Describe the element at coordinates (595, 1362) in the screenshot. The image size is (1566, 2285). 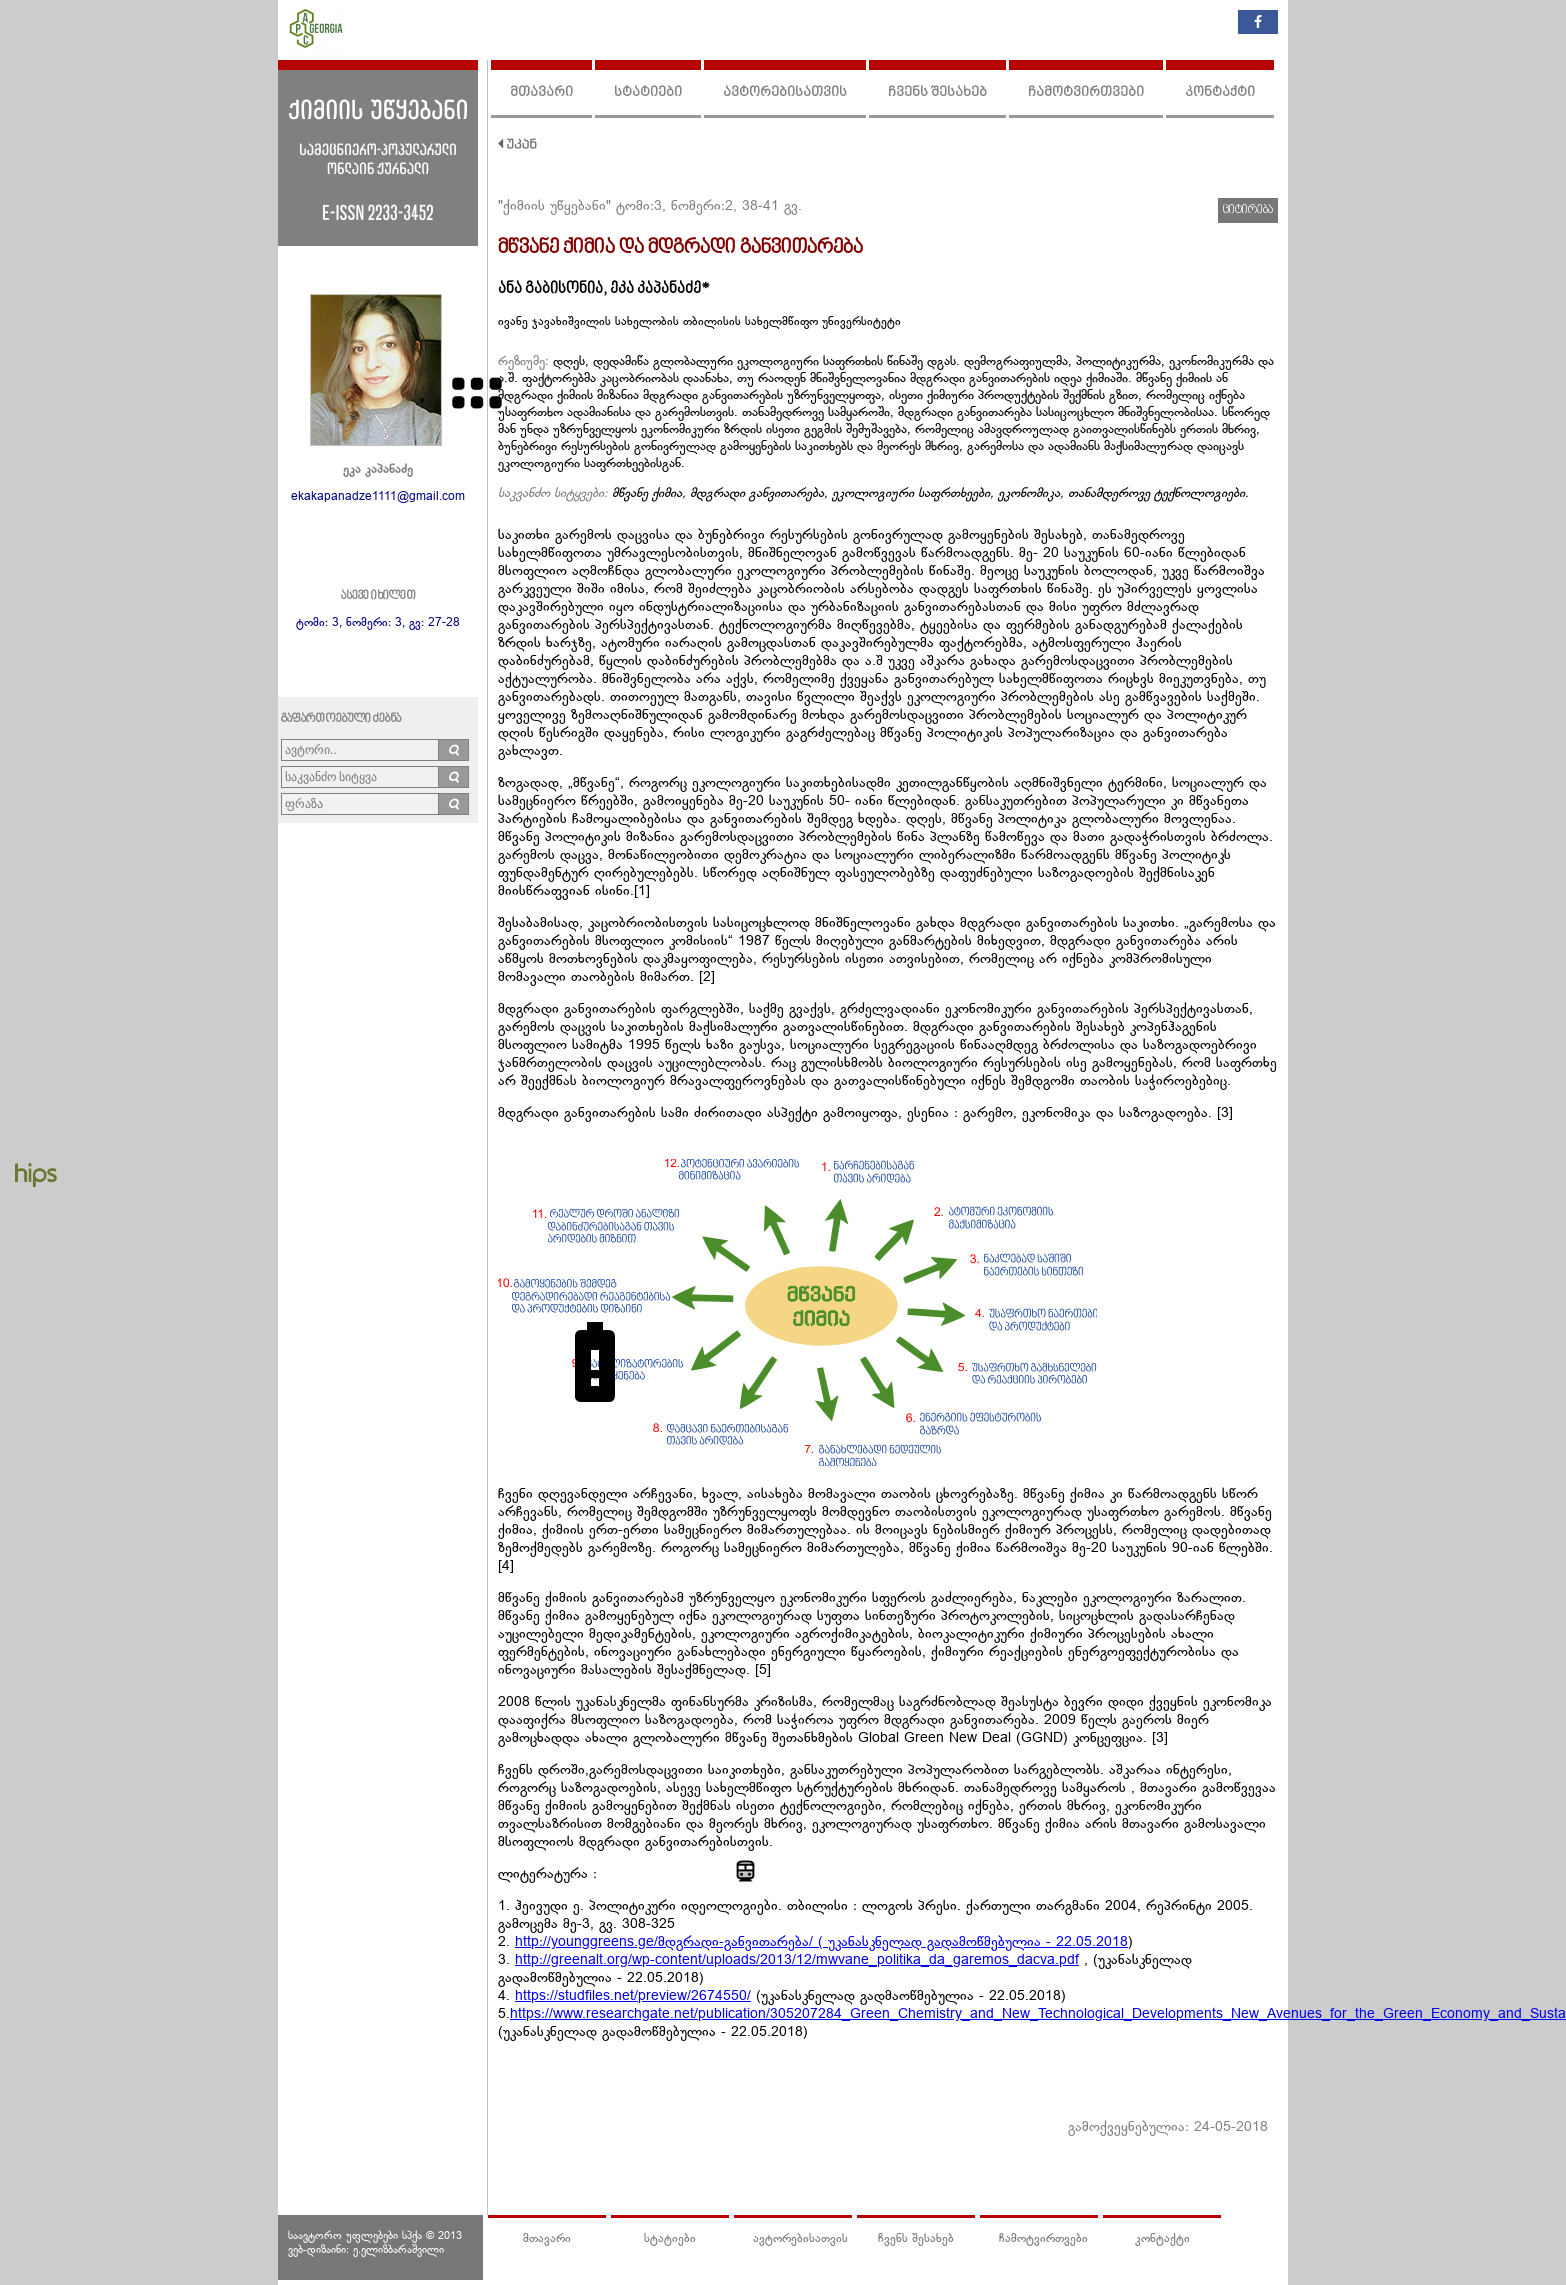
I see `indicates low battery warning` at that location.